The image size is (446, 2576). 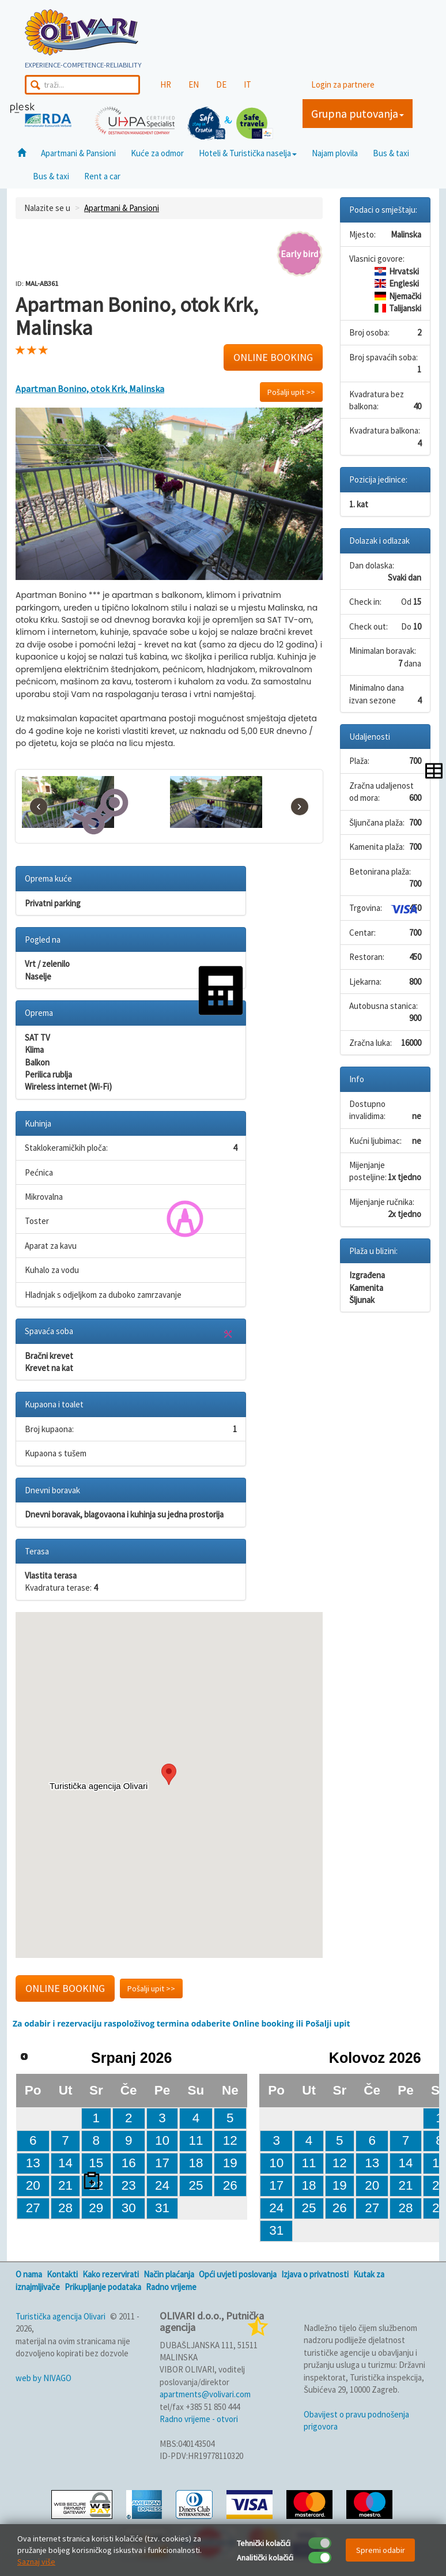 What do you see at coordinates (228, 1334) in the screenshot?
I see `access settings and configuration options` at bounding box center [228, 1334].